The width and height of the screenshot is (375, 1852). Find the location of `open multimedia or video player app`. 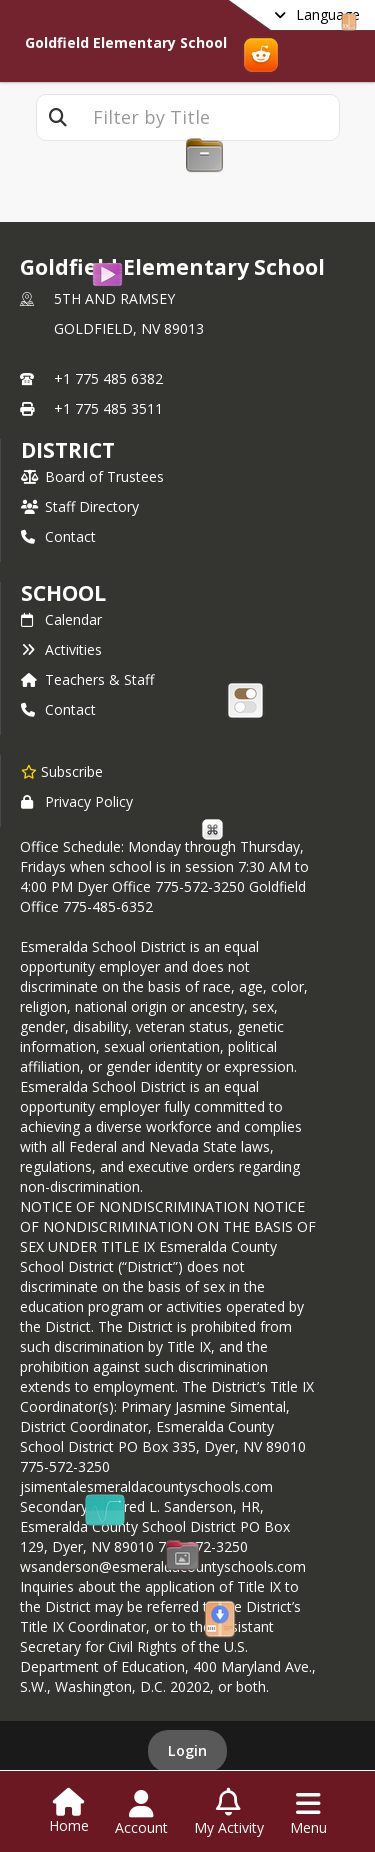

open multimedia or video player app is located at coordinates (107, 274).